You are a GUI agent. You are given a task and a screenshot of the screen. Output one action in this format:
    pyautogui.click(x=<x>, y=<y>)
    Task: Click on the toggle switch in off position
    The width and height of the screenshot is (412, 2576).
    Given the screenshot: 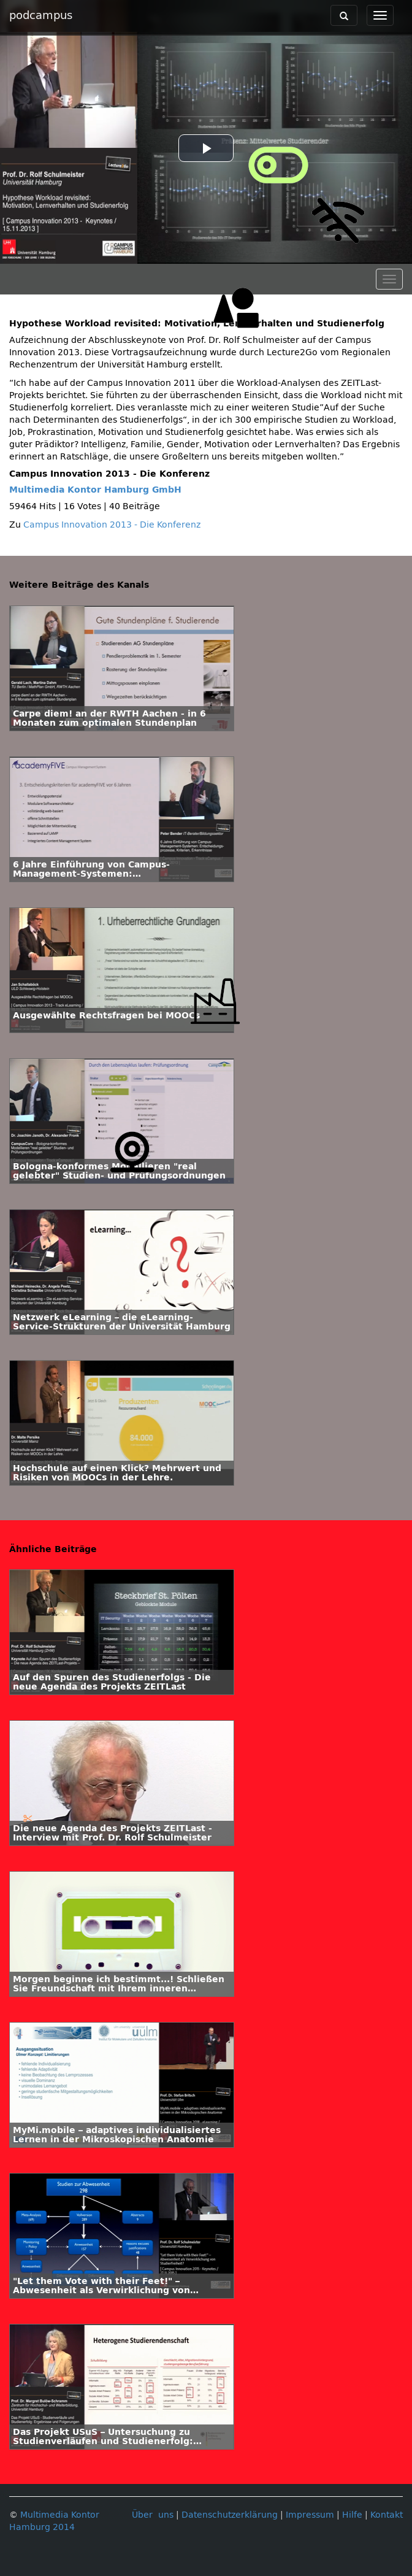 What is the action you would take?
    pyautogui.click(x=278, y=165)
    